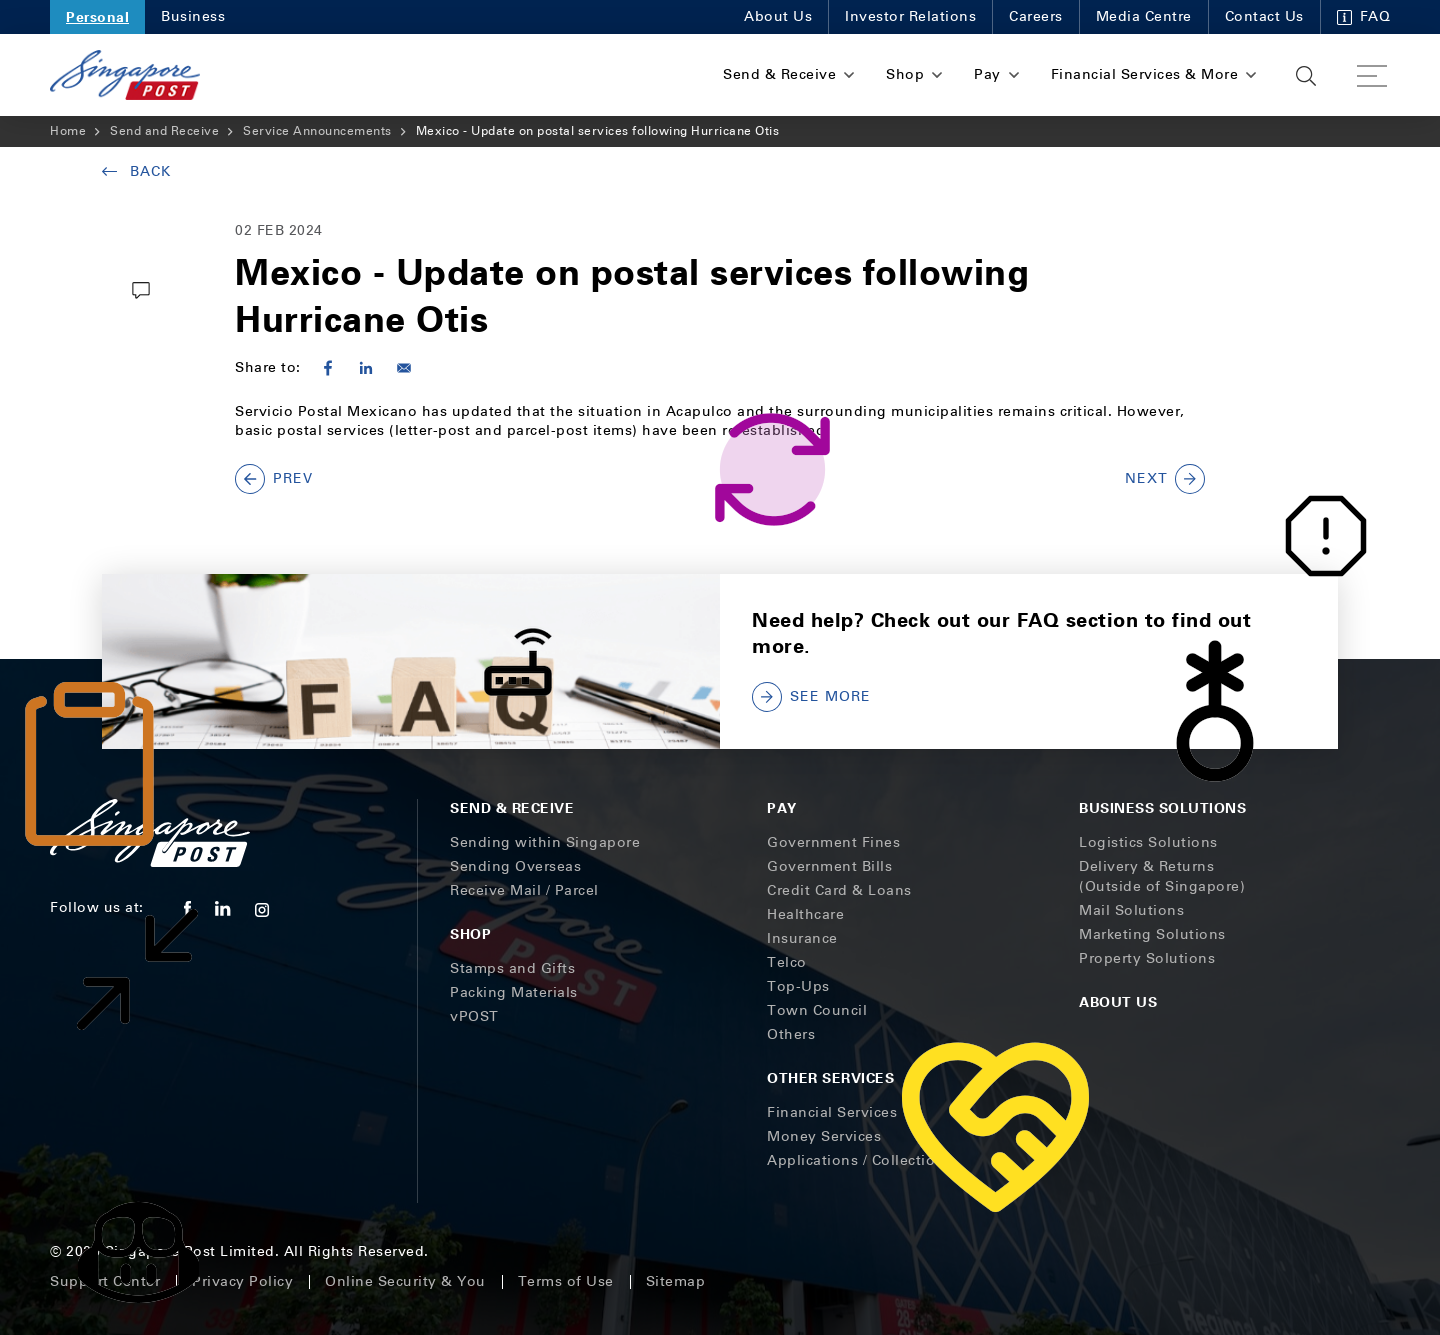 The height and width of the screenshot is (1335, 1440). What do you see at coordinates (137, 969) in the screenshot?
I see `minimize or collapse the current window` at bounding box center [137, 969].